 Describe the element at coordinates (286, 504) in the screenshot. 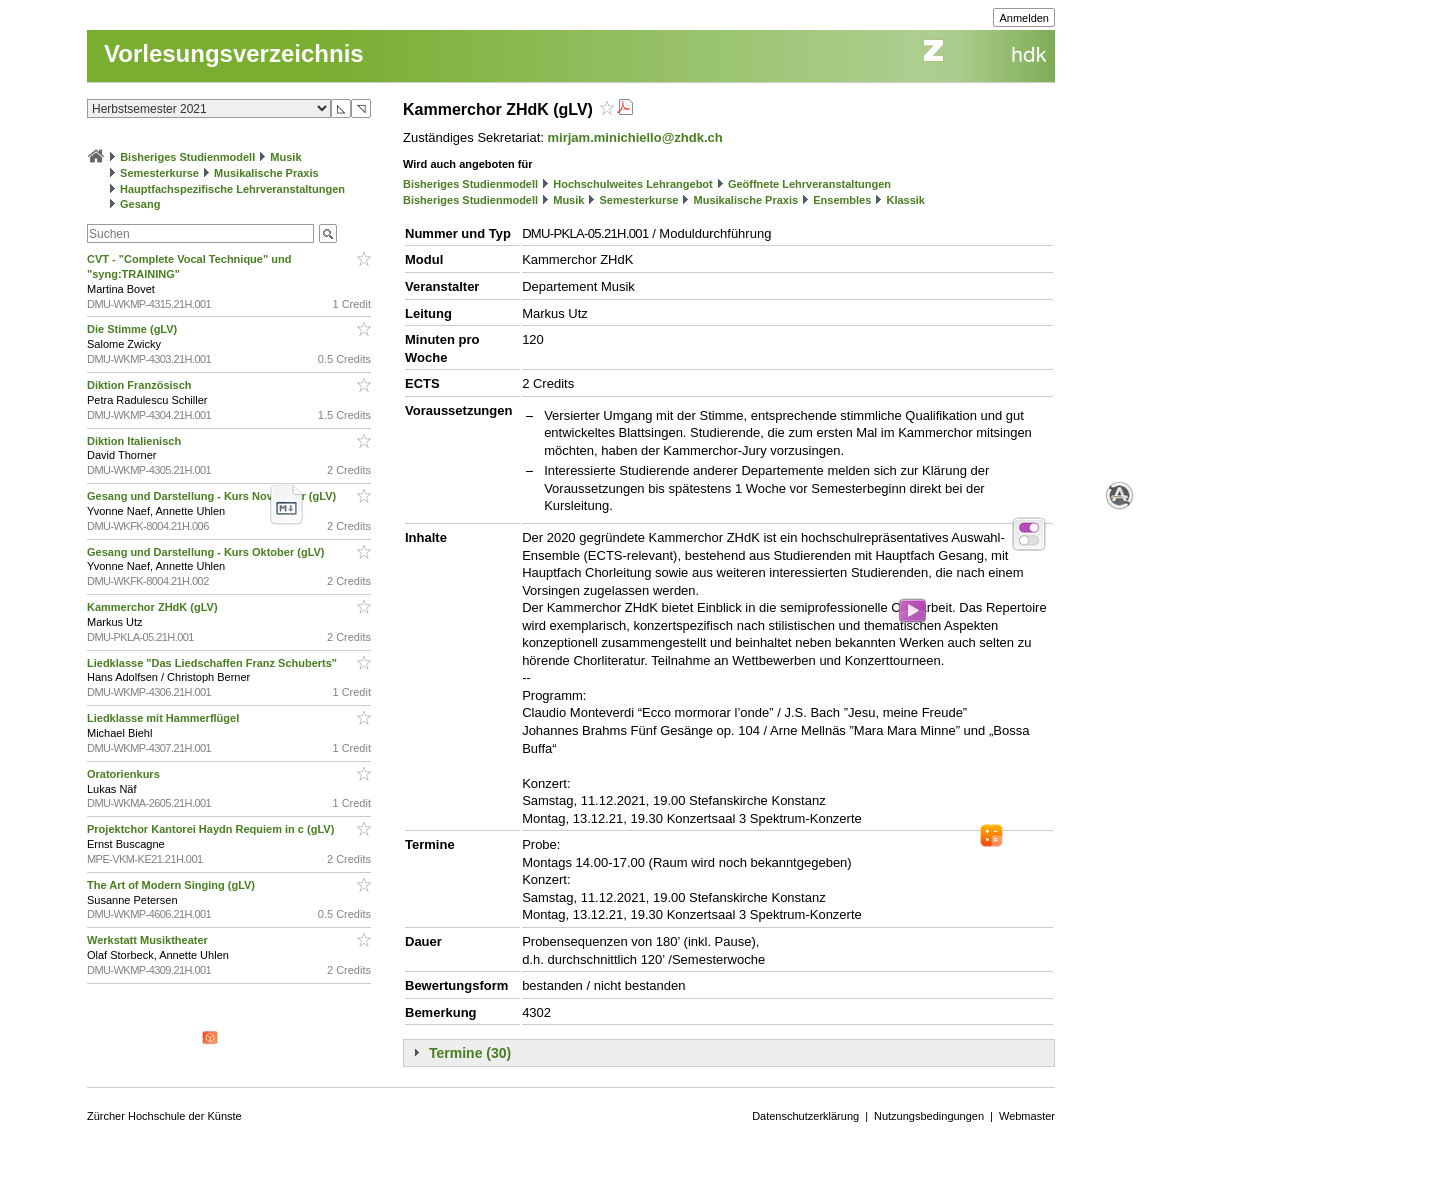

I see `a markdown text file` at that location.